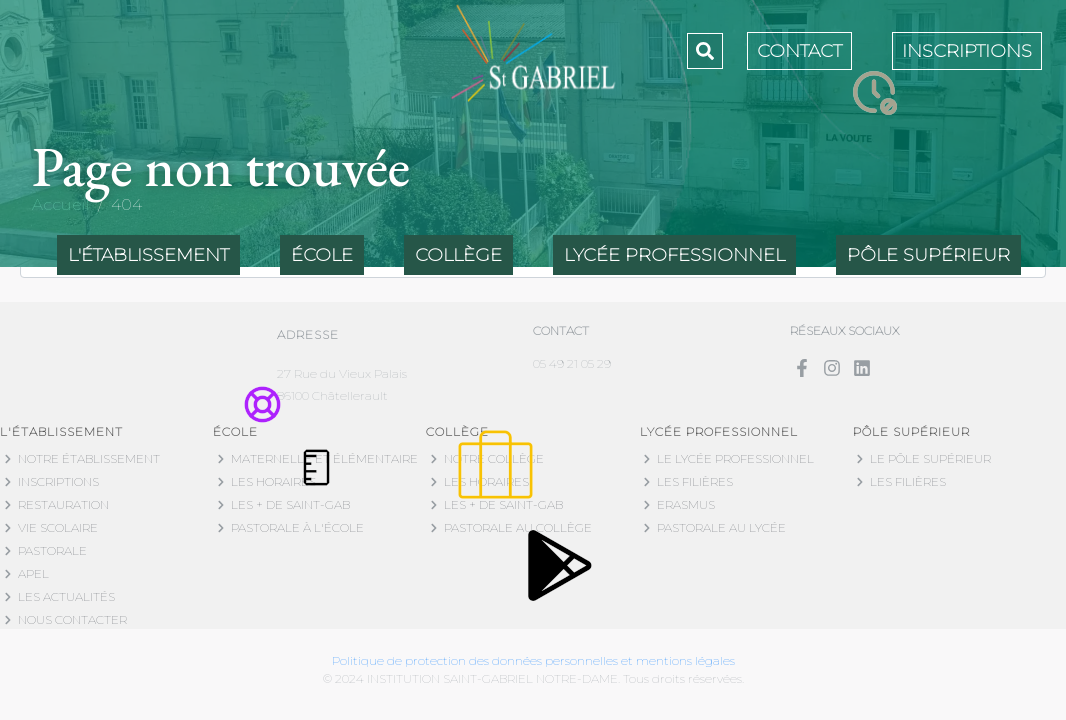 The width and height of the screenshot is (1066, 720). I want to click on open google play store, so click(553, 565).